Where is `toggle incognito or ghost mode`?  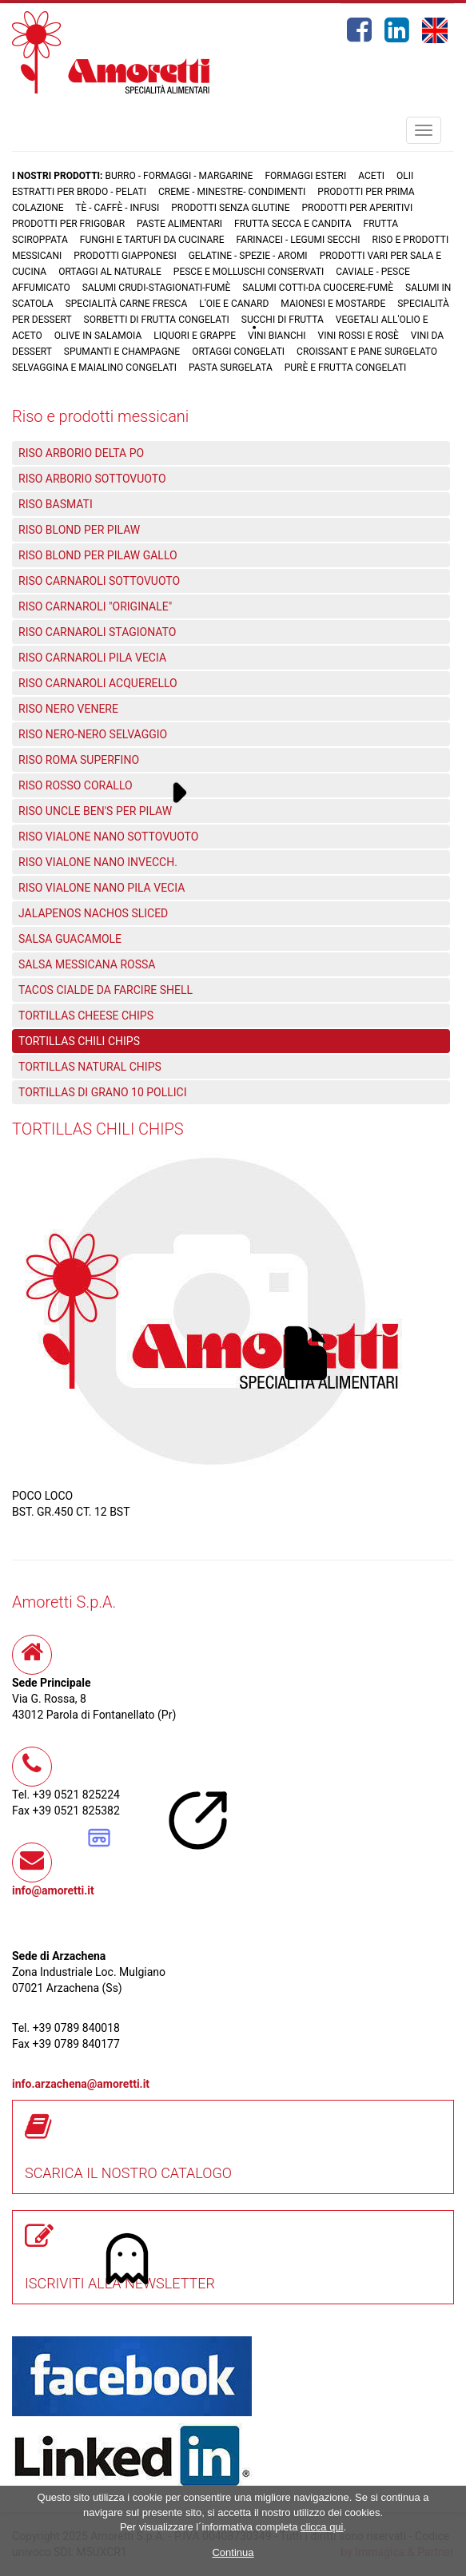
toggle incognito or ghost mode is located at coordinates (127, 2259).